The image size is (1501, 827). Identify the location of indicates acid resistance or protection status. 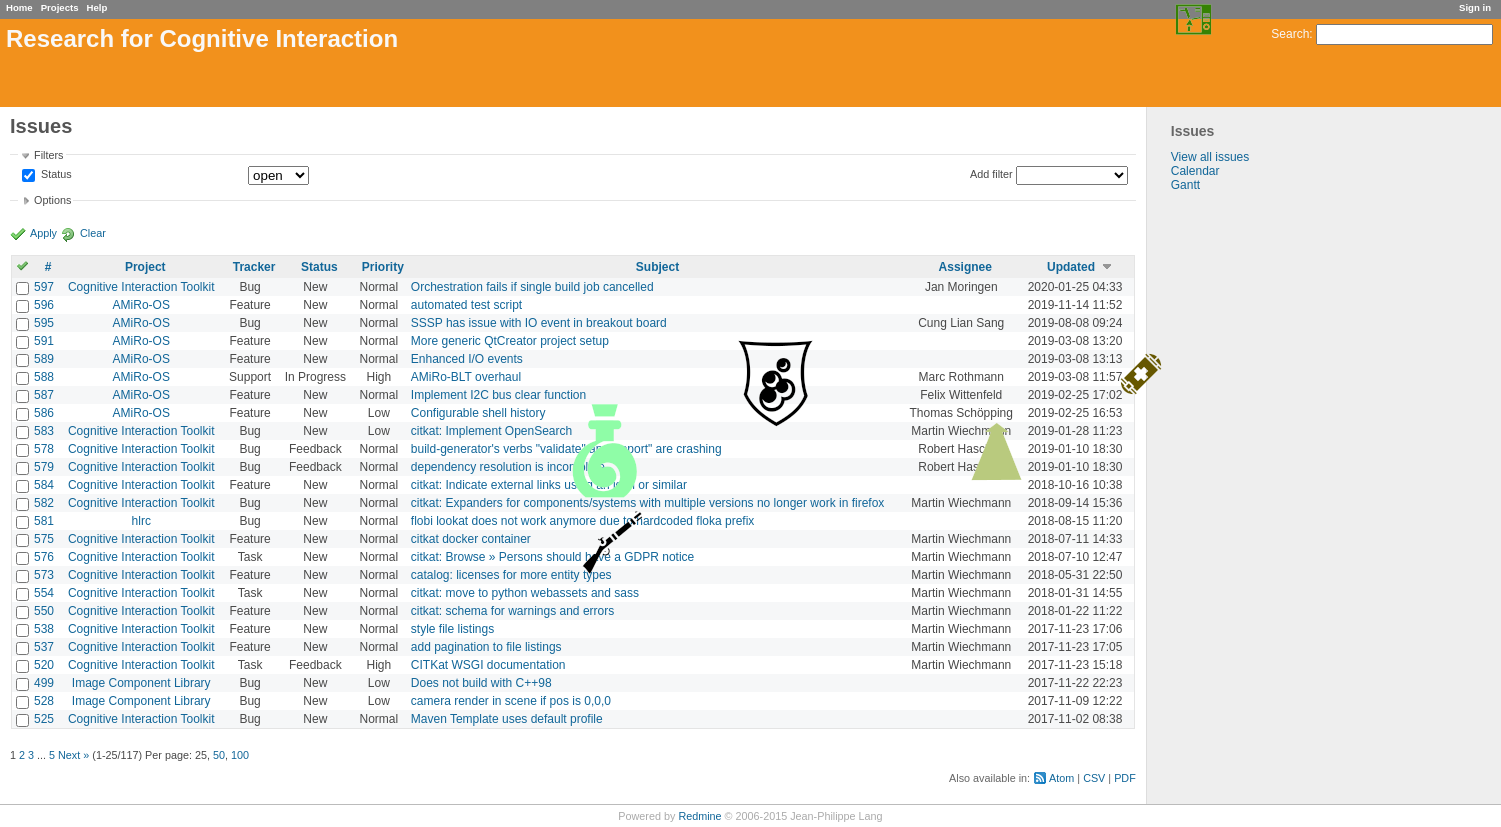
(775, 383).